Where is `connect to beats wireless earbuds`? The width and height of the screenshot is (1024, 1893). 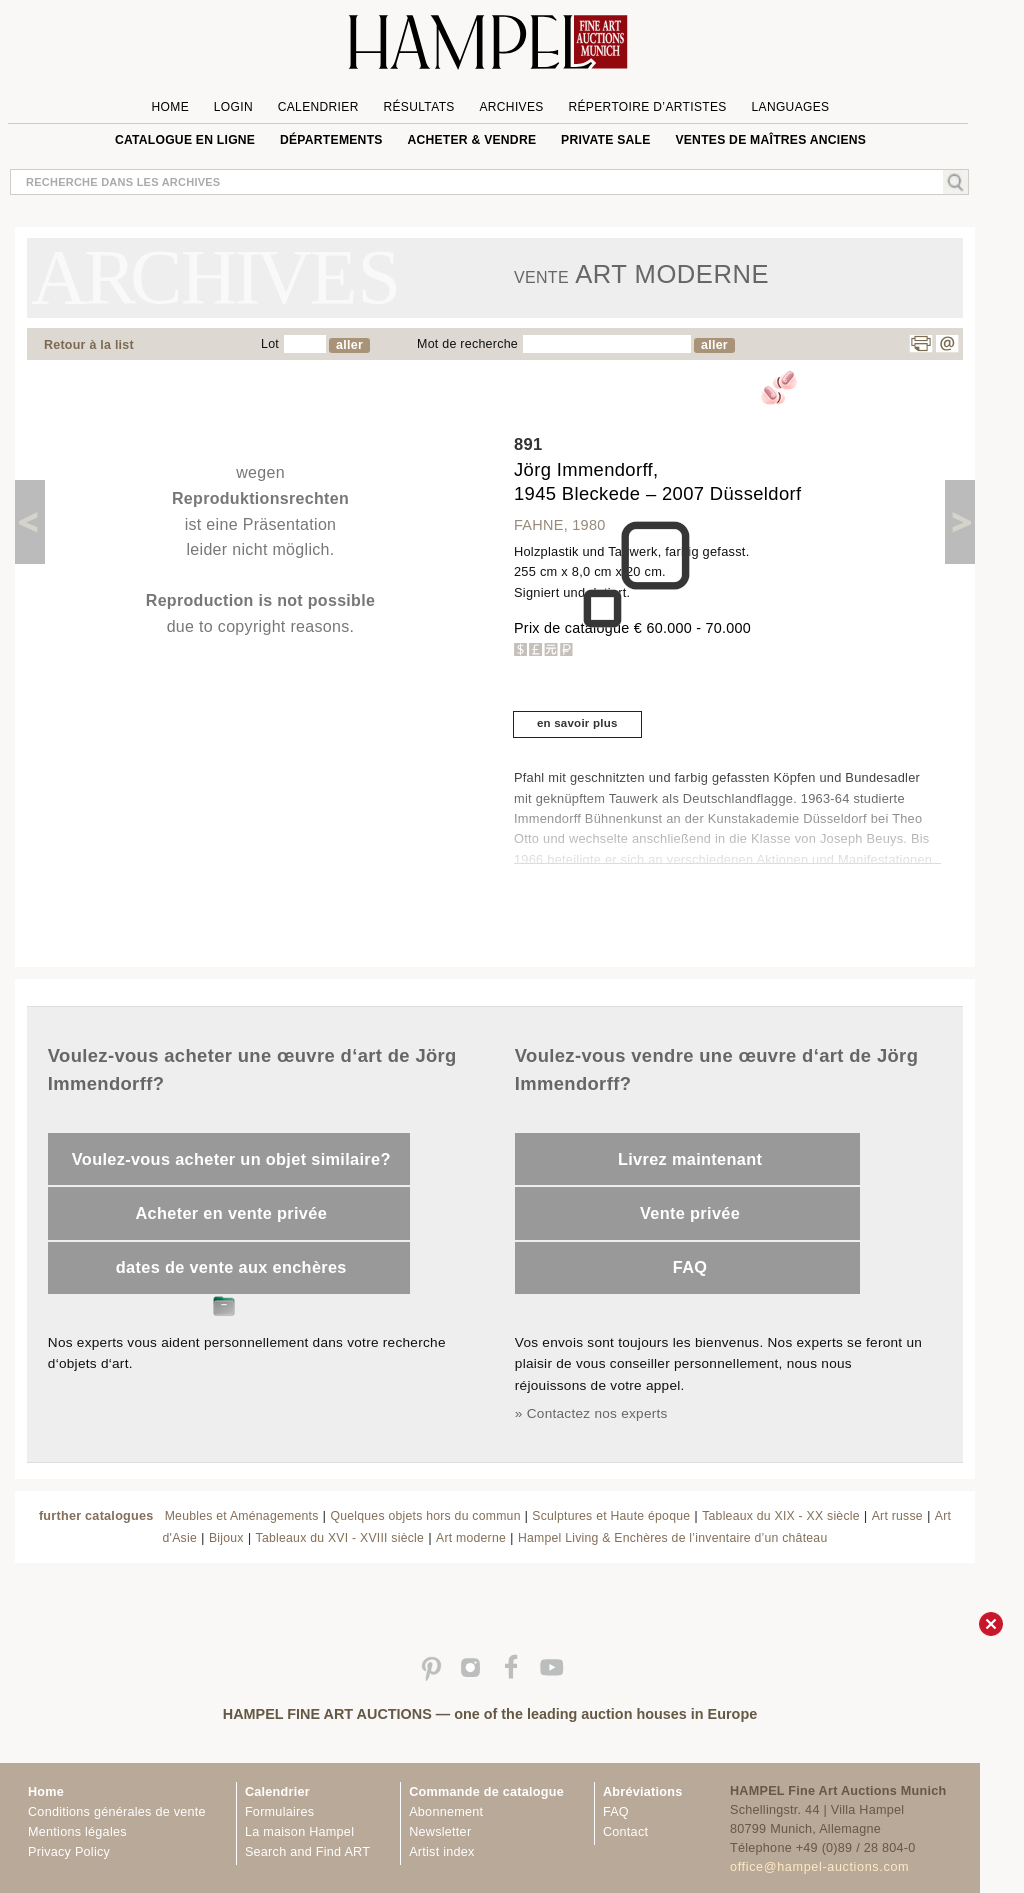 connect to beats wireless earbuds is located at coordinates (779, 388).